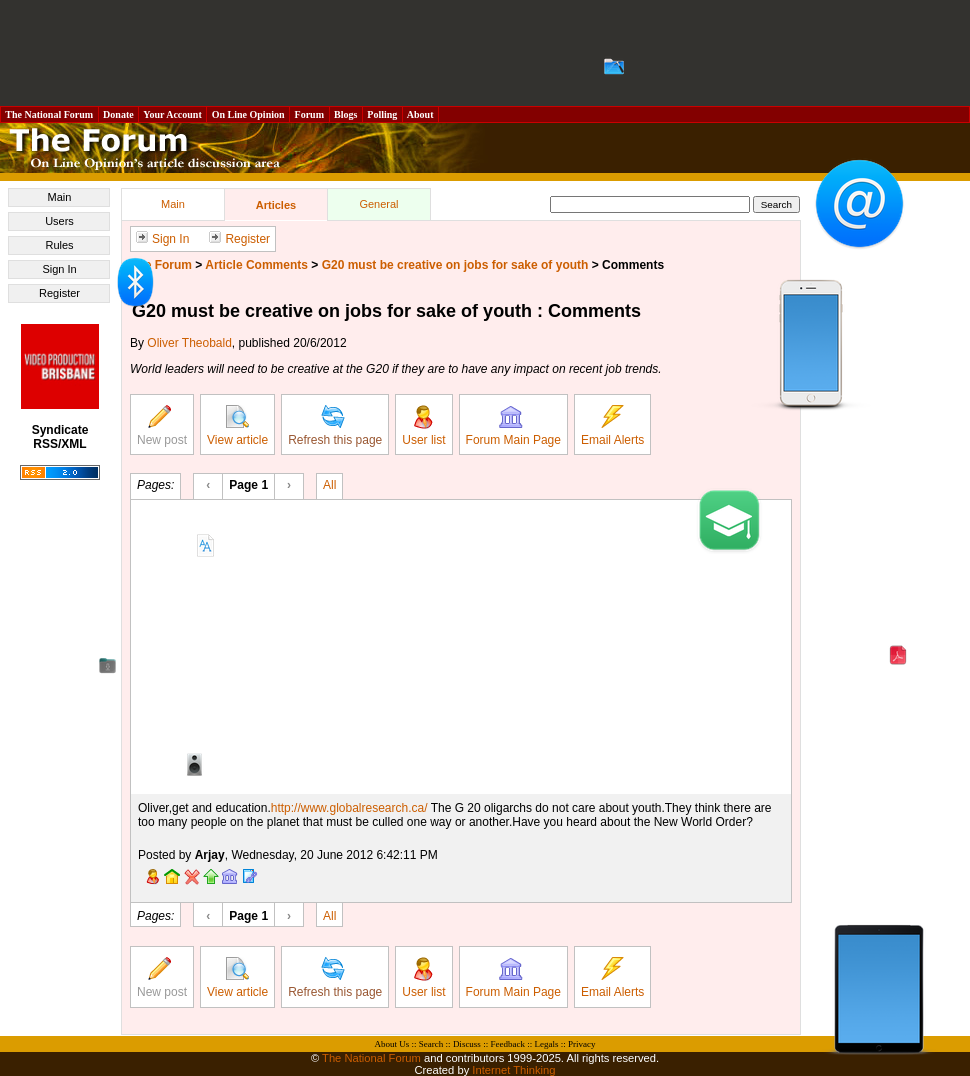 The width and height of the screenshot is (970, 1076). I want to click on open a font file, so click(205, 545).